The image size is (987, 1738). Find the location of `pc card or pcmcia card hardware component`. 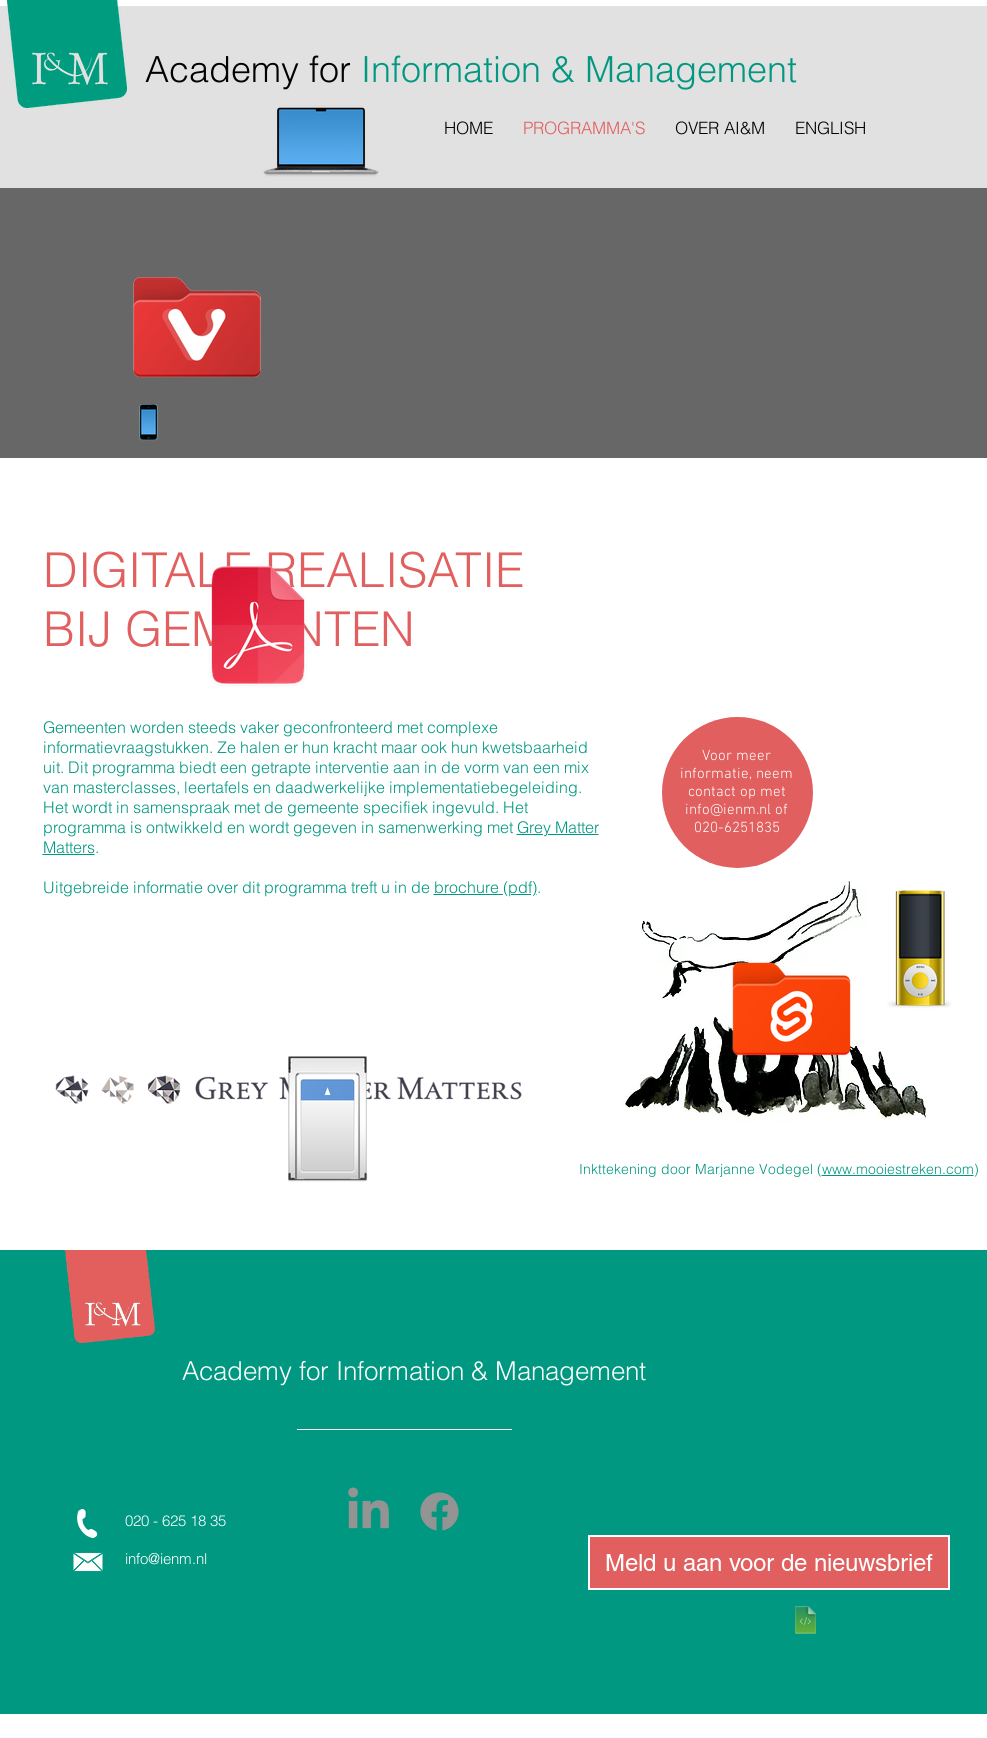

pc card or pcmcia card hardware component is located at coordinates (328, 1119).